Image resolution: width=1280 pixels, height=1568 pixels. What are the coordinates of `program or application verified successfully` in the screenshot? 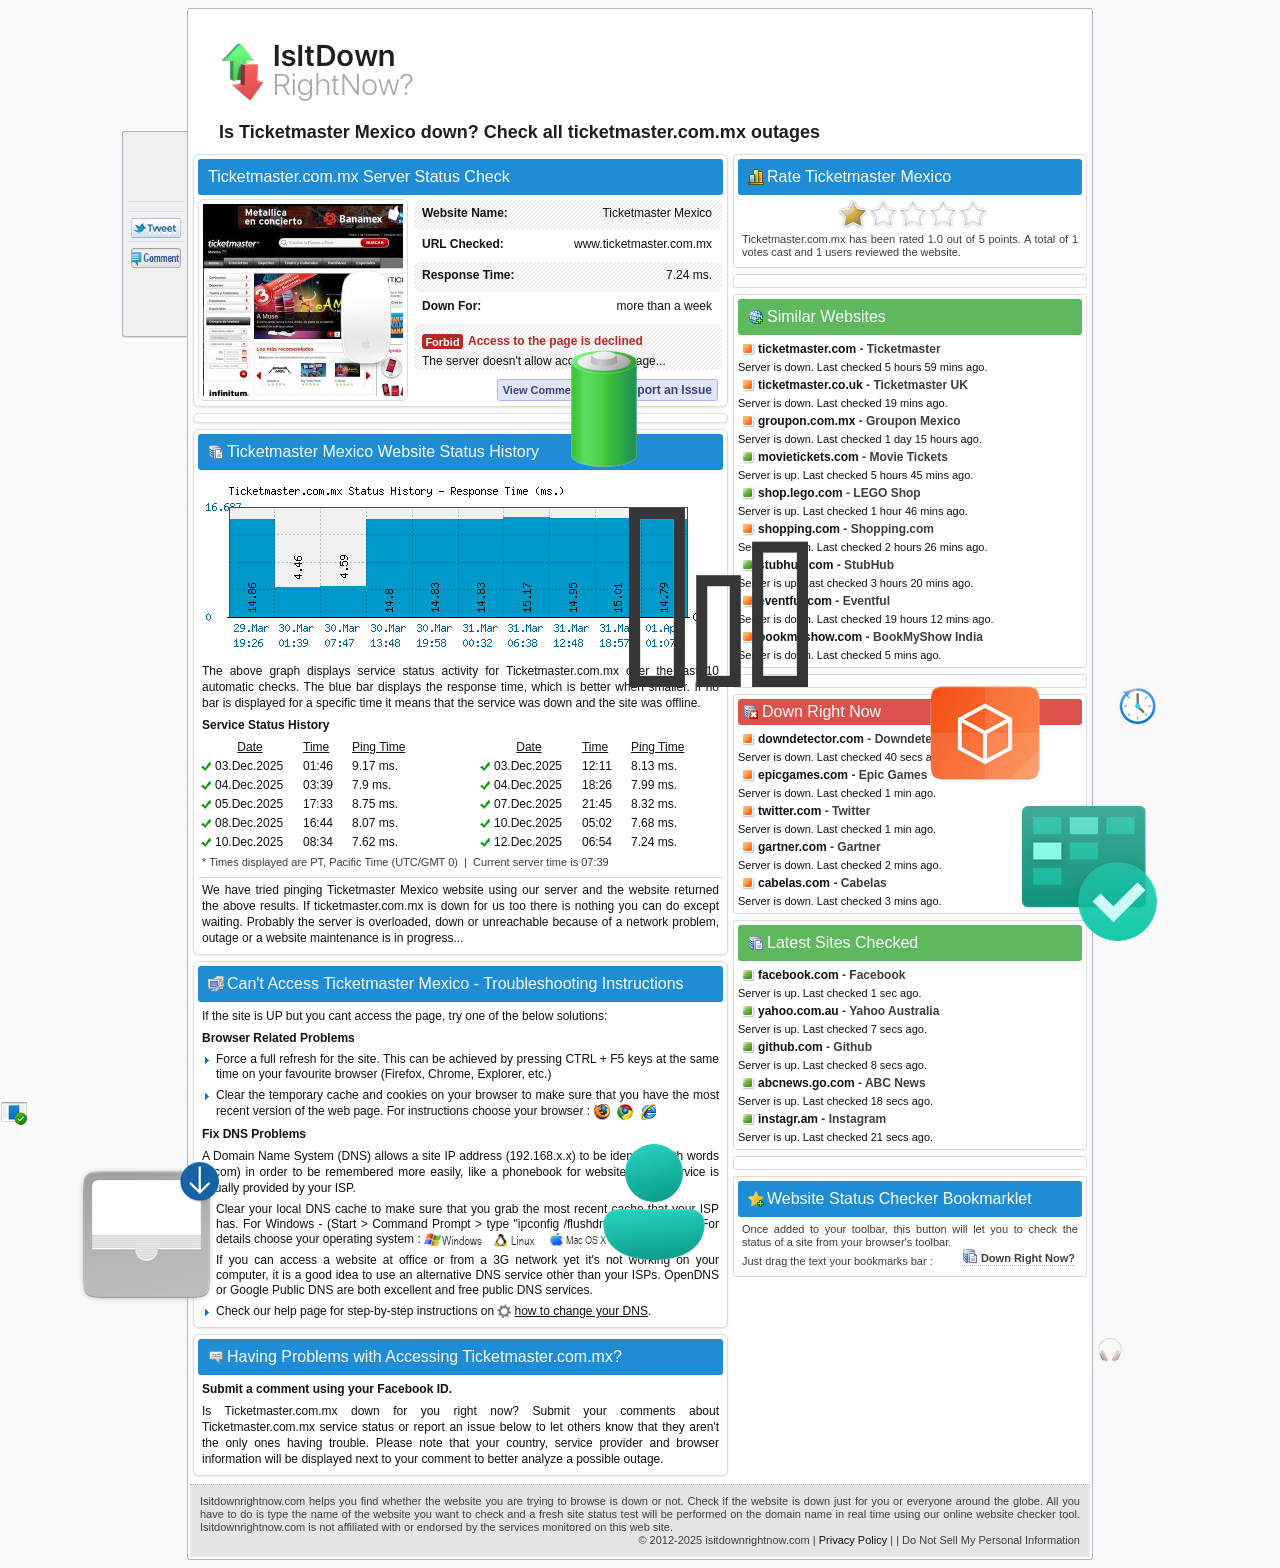 It's located at (14, 1112).